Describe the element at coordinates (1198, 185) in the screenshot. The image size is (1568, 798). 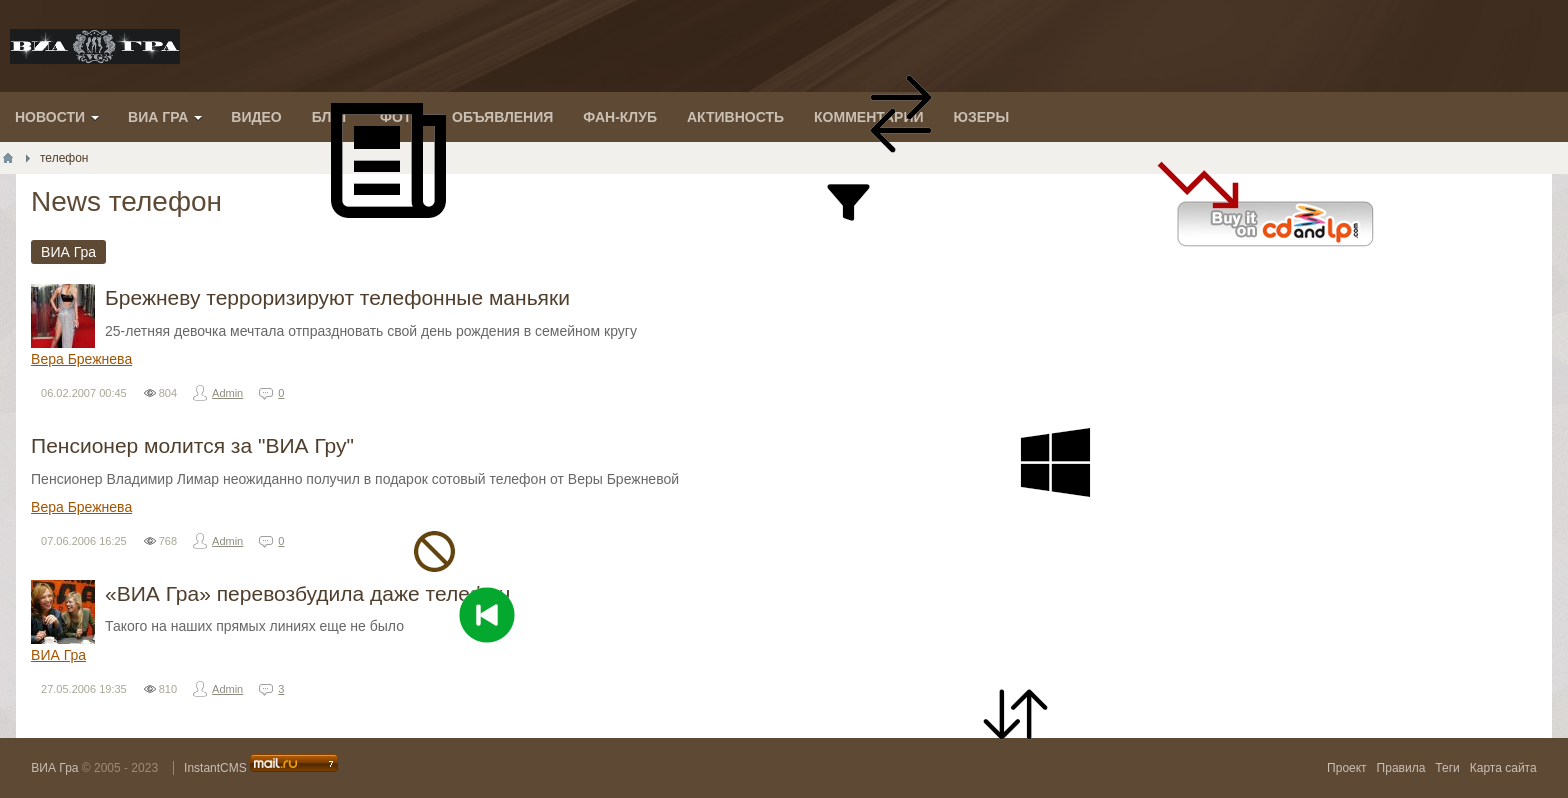
I see `indicates a declining trend or decrease in value` at that location.